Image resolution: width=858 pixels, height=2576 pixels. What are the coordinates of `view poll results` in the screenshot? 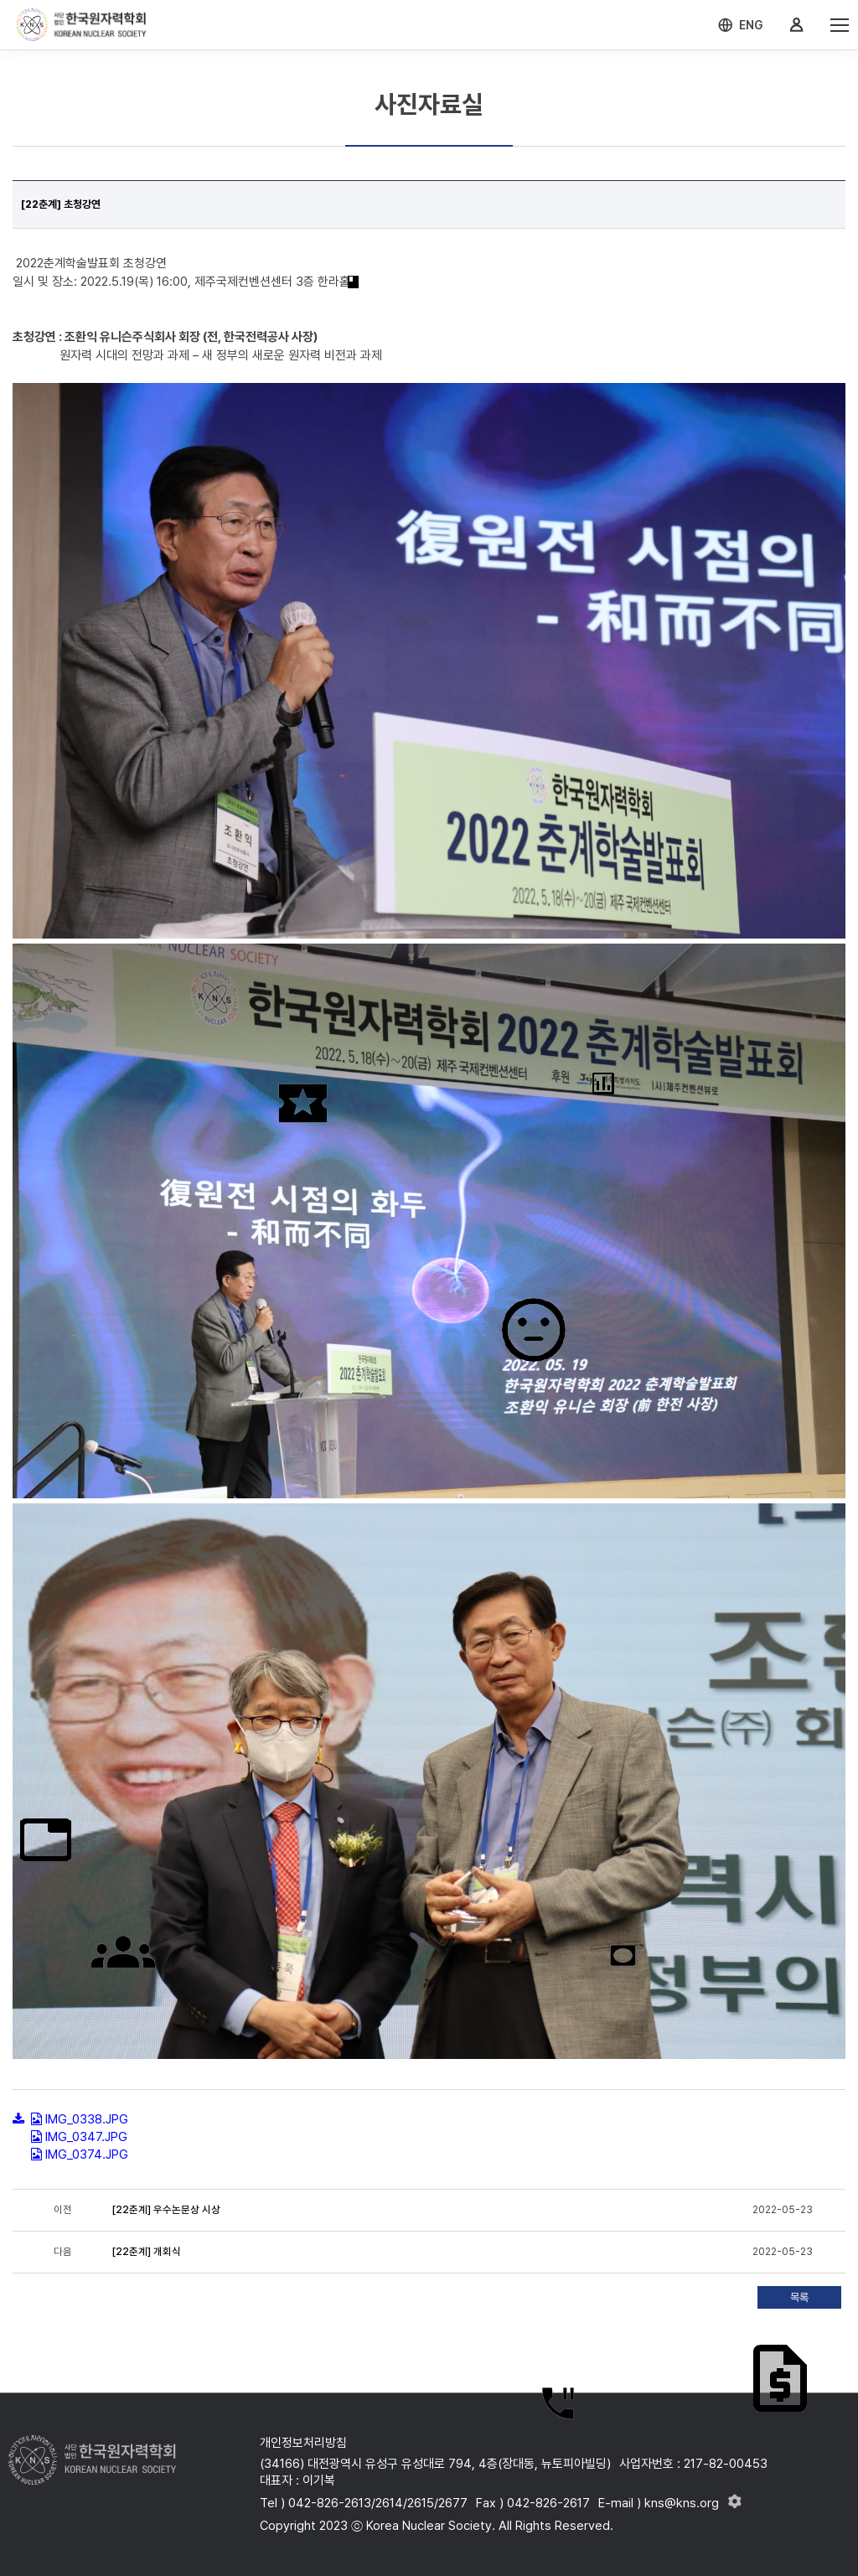 It's located at (603, 1084).